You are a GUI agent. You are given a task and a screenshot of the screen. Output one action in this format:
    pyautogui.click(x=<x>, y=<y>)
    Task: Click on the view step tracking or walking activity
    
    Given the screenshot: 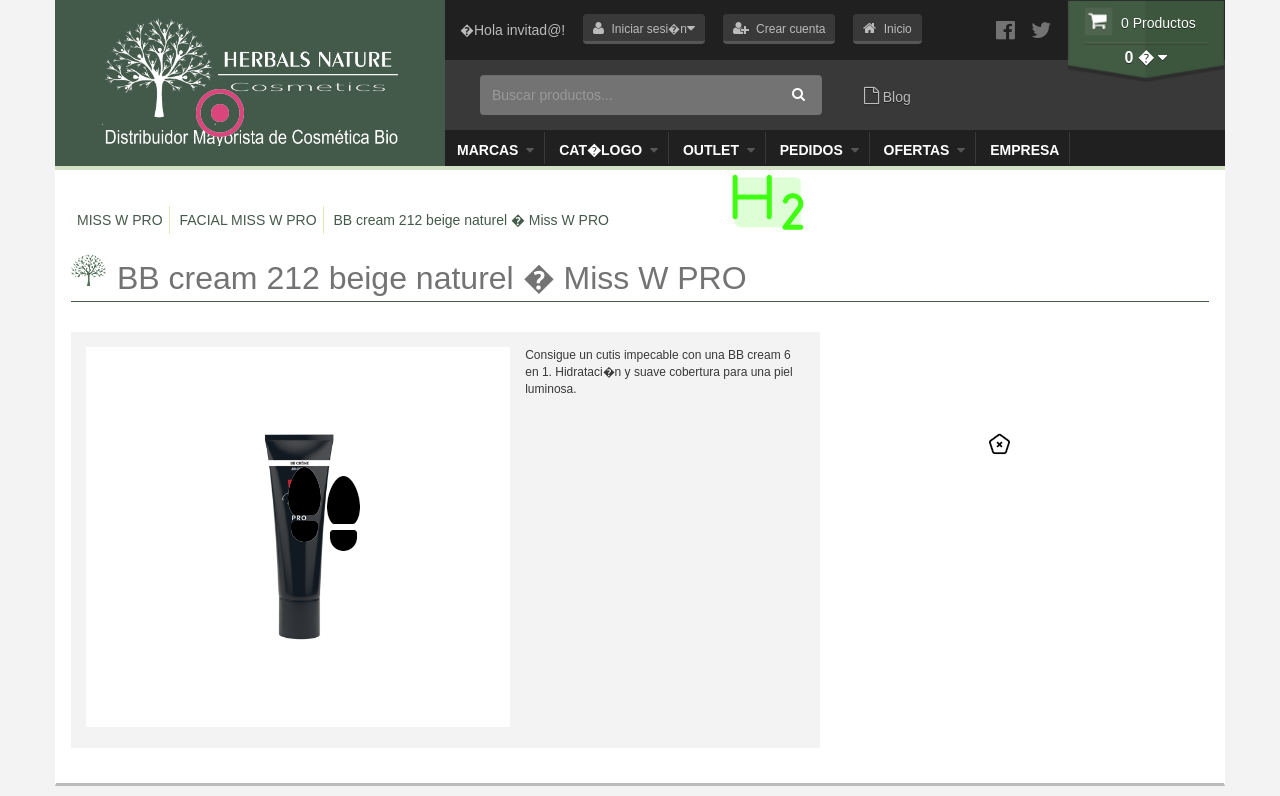 What is the action you would take?
    pyautogui.click(x=324, y=509)
    